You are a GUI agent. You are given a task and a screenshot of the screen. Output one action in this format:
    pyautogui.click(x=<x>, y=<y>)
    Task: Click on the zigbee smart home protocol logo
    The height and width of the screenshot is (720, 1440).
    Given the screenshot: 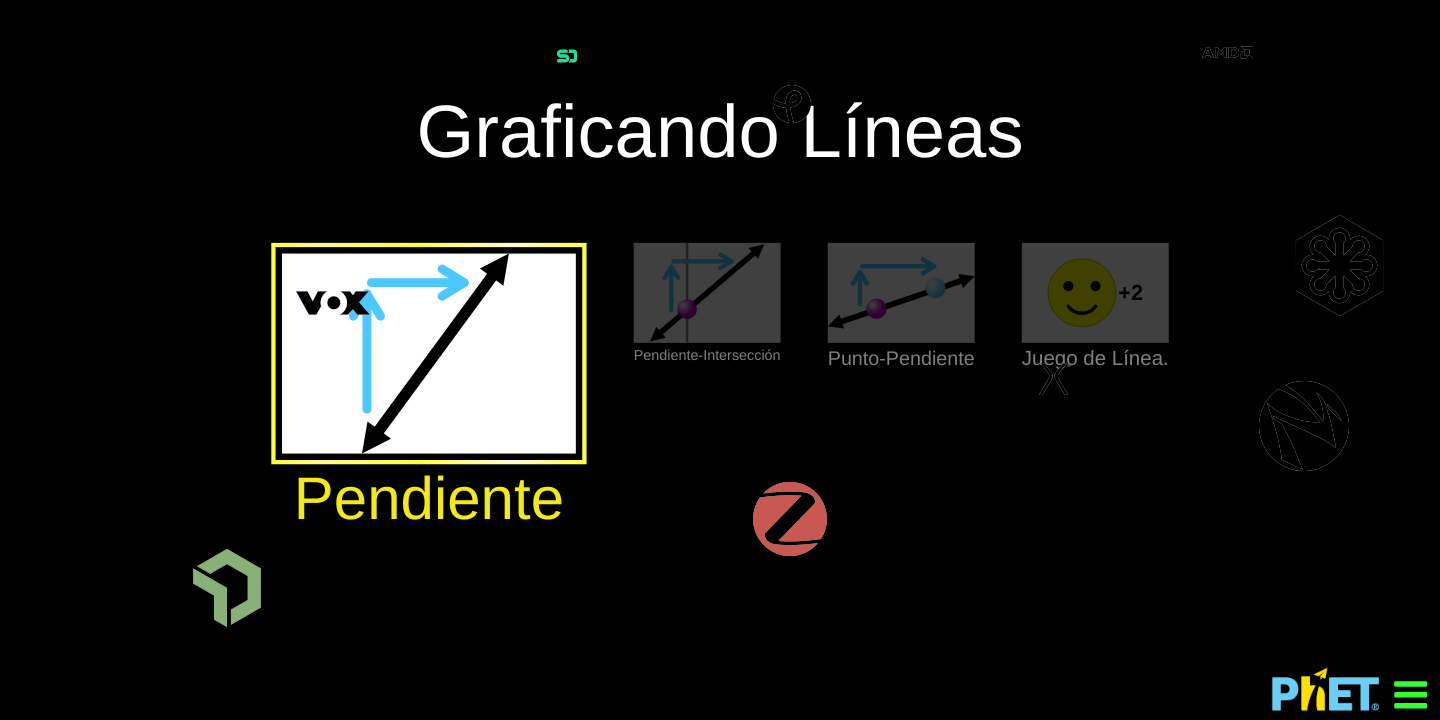 What is the action you would take?
    pyautogui.click(x=790, y=519)
    